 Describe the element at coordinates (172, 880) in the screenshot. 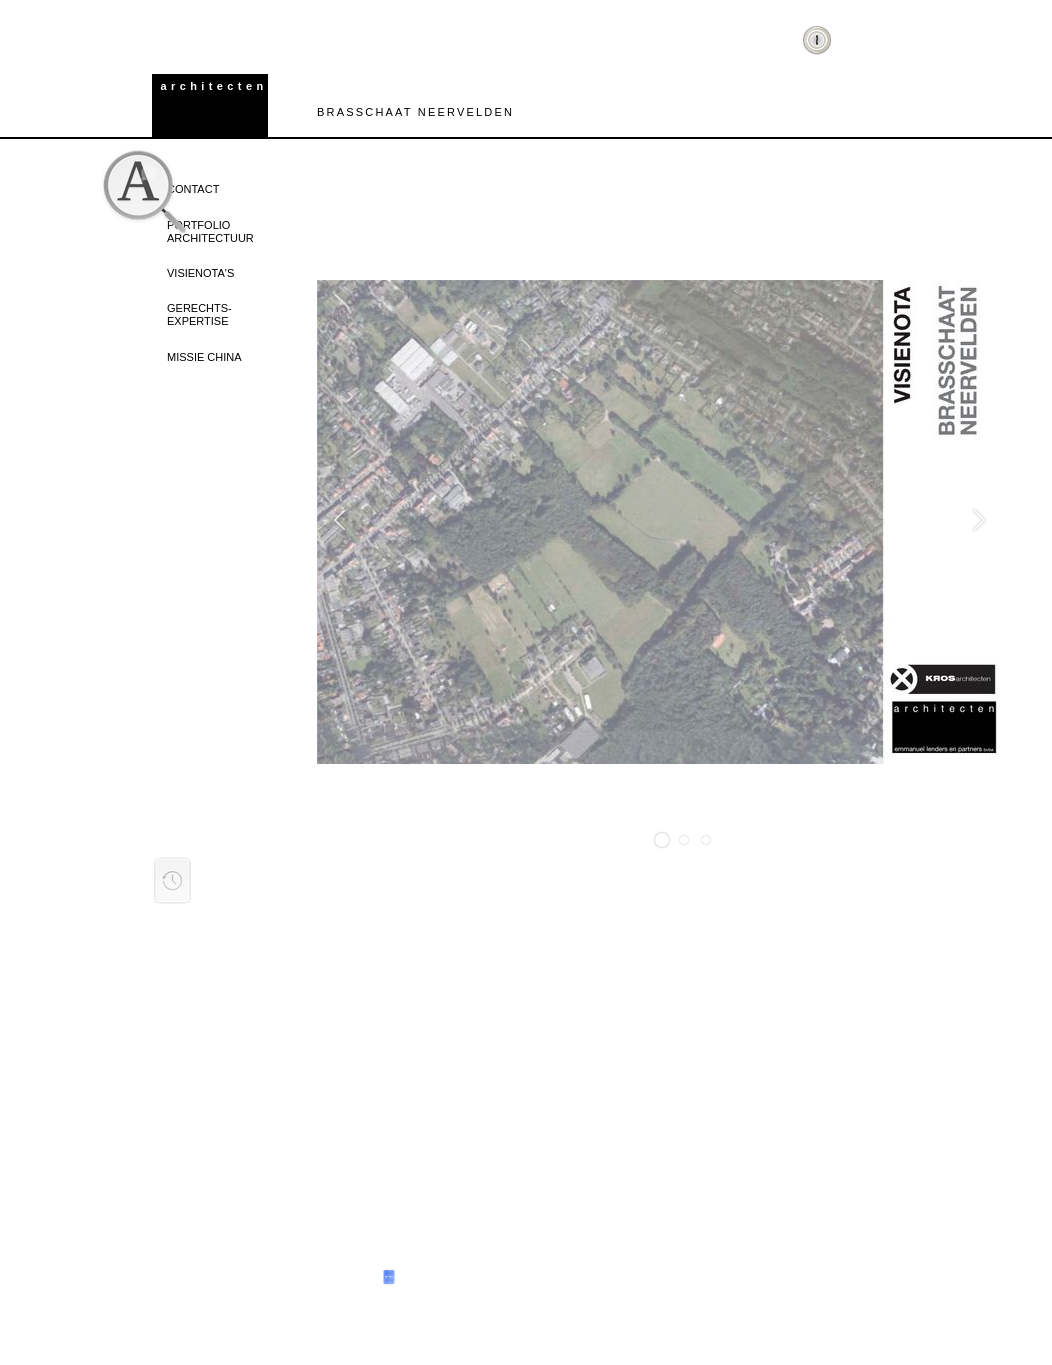

I see `a deleted or trashed file` at that location.